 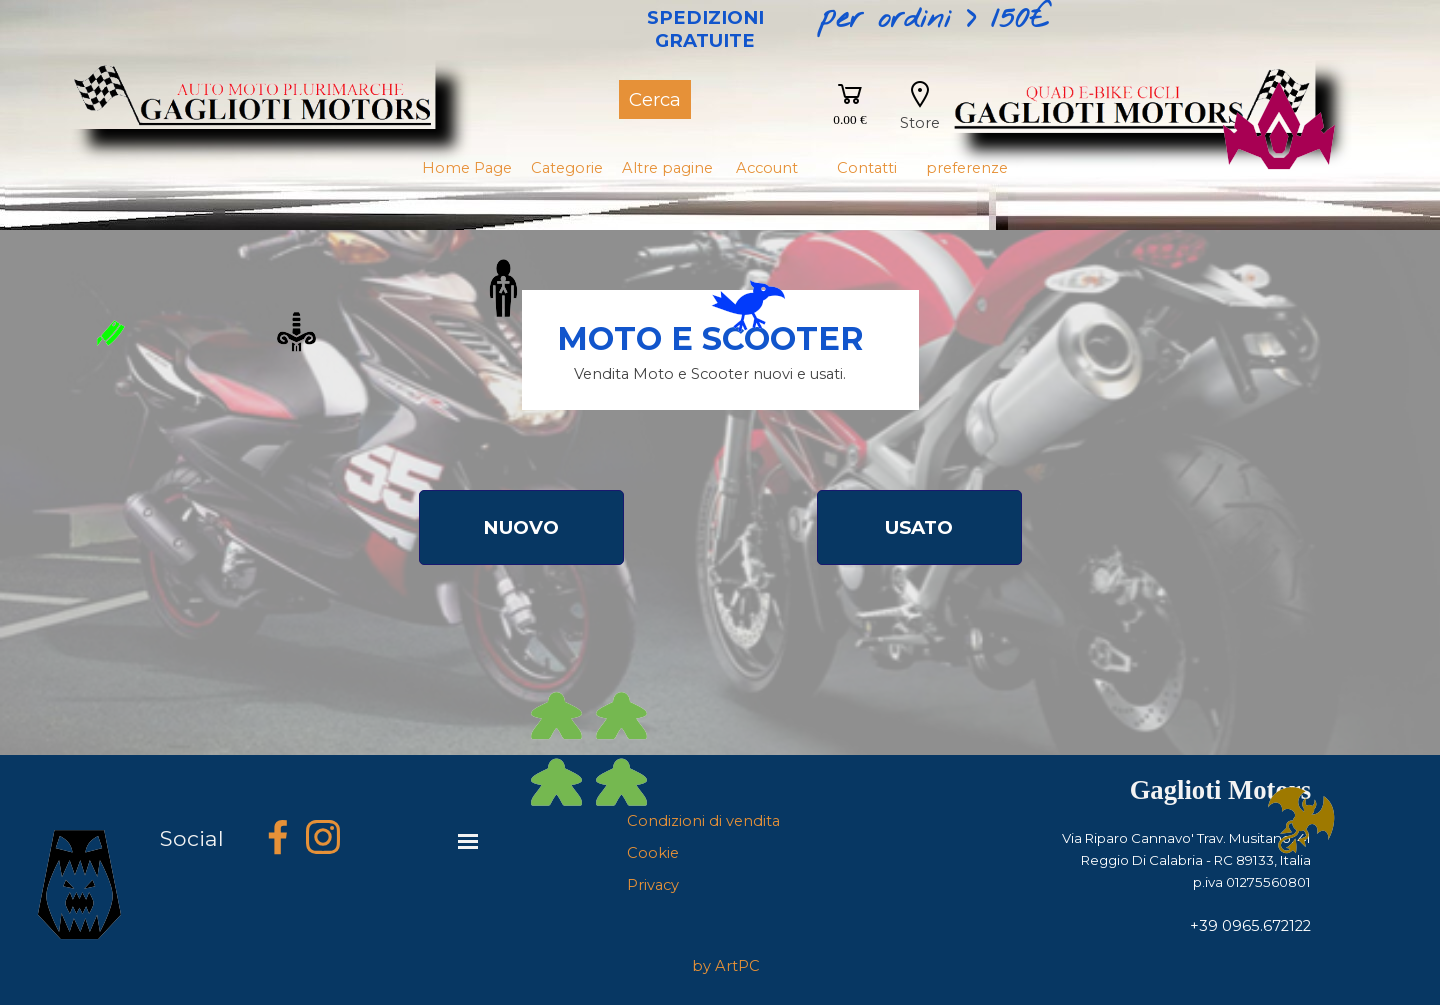 I want to click on select the meat cleaver weapon or tool, so click(x=111, y=334).